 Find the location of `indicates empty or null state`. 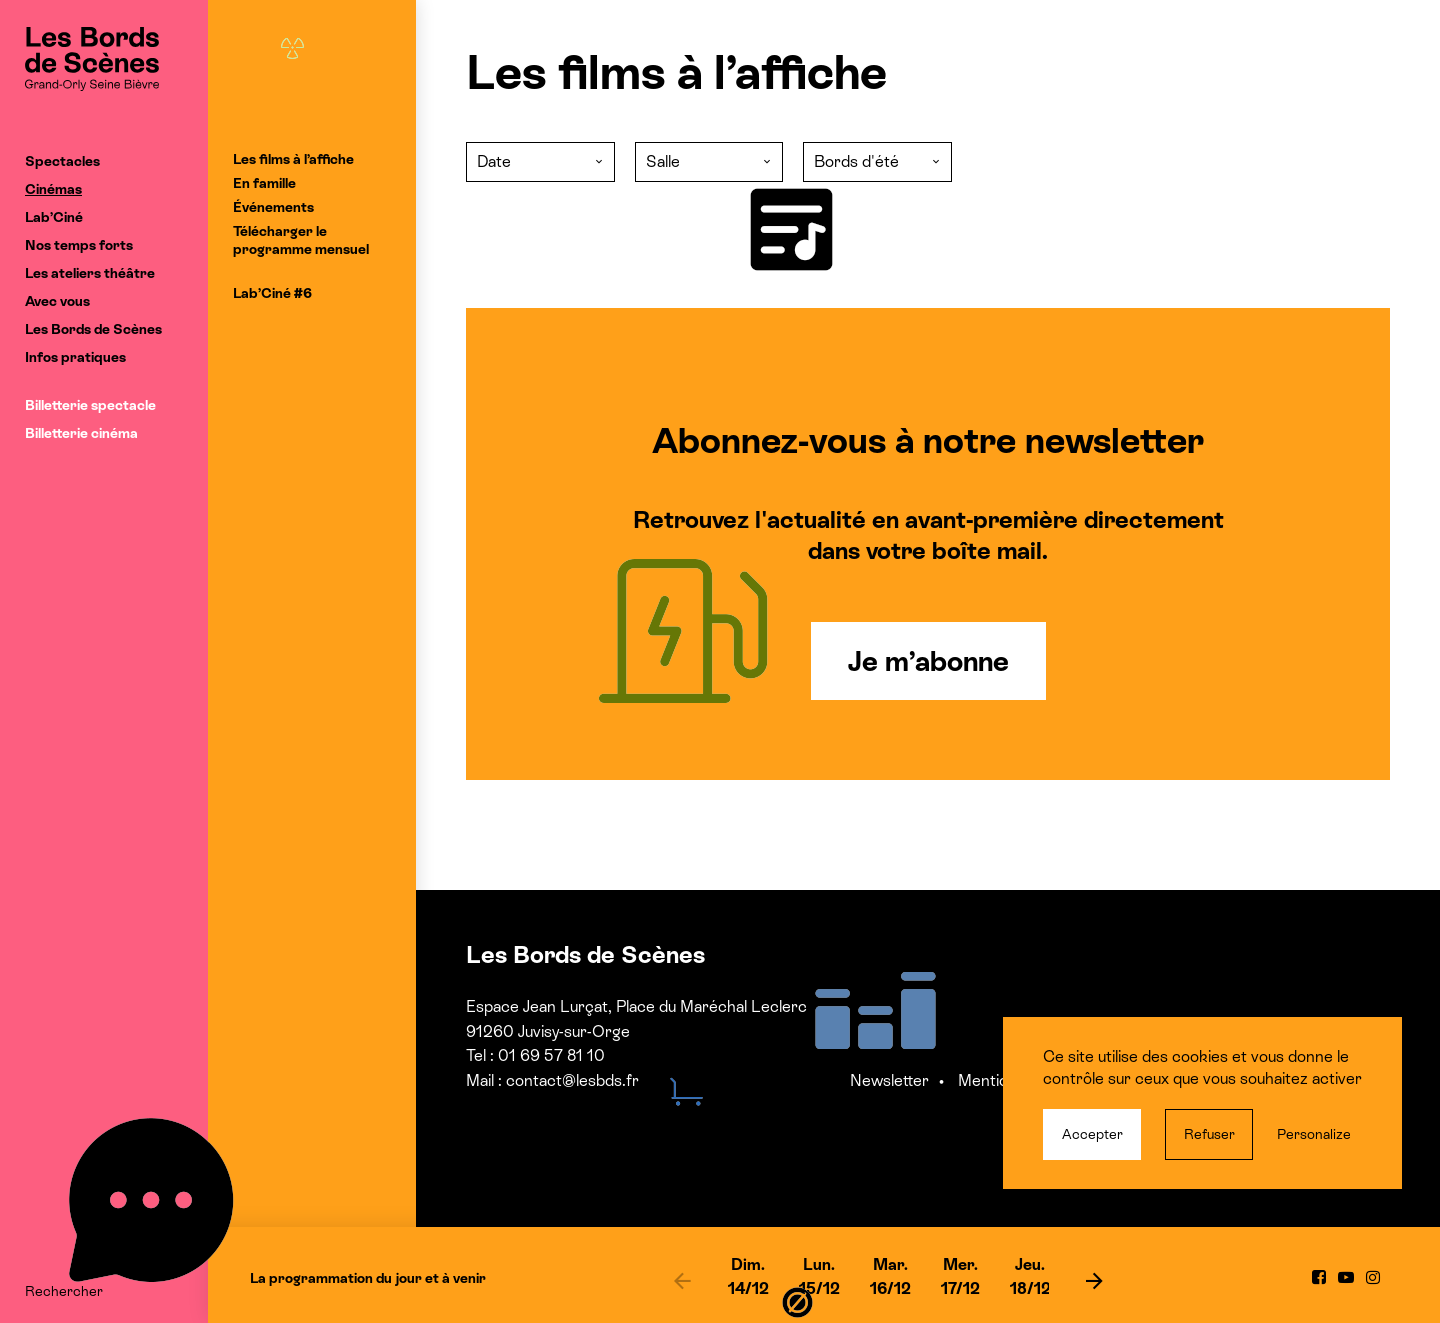

indicates empty or null state is located at coordinates (797, 1302).